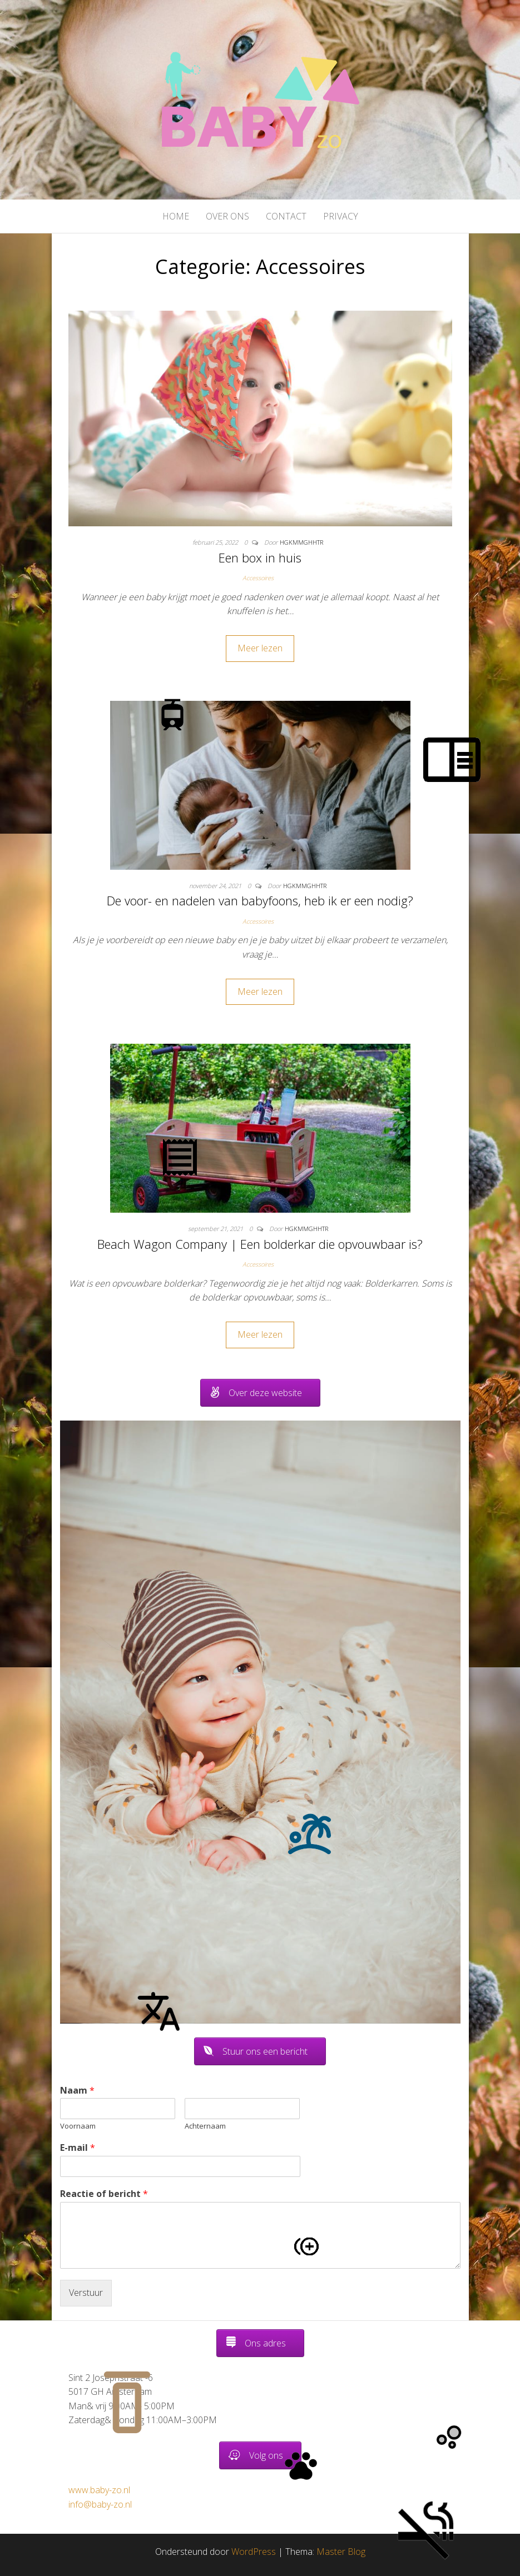 This screenshot has width=520, height=2576. What do you see at coordinates (425, 2529) in the screenshot?
I see `indicates a smoke-free or no smoking area` at bounding box center [425, 2529].